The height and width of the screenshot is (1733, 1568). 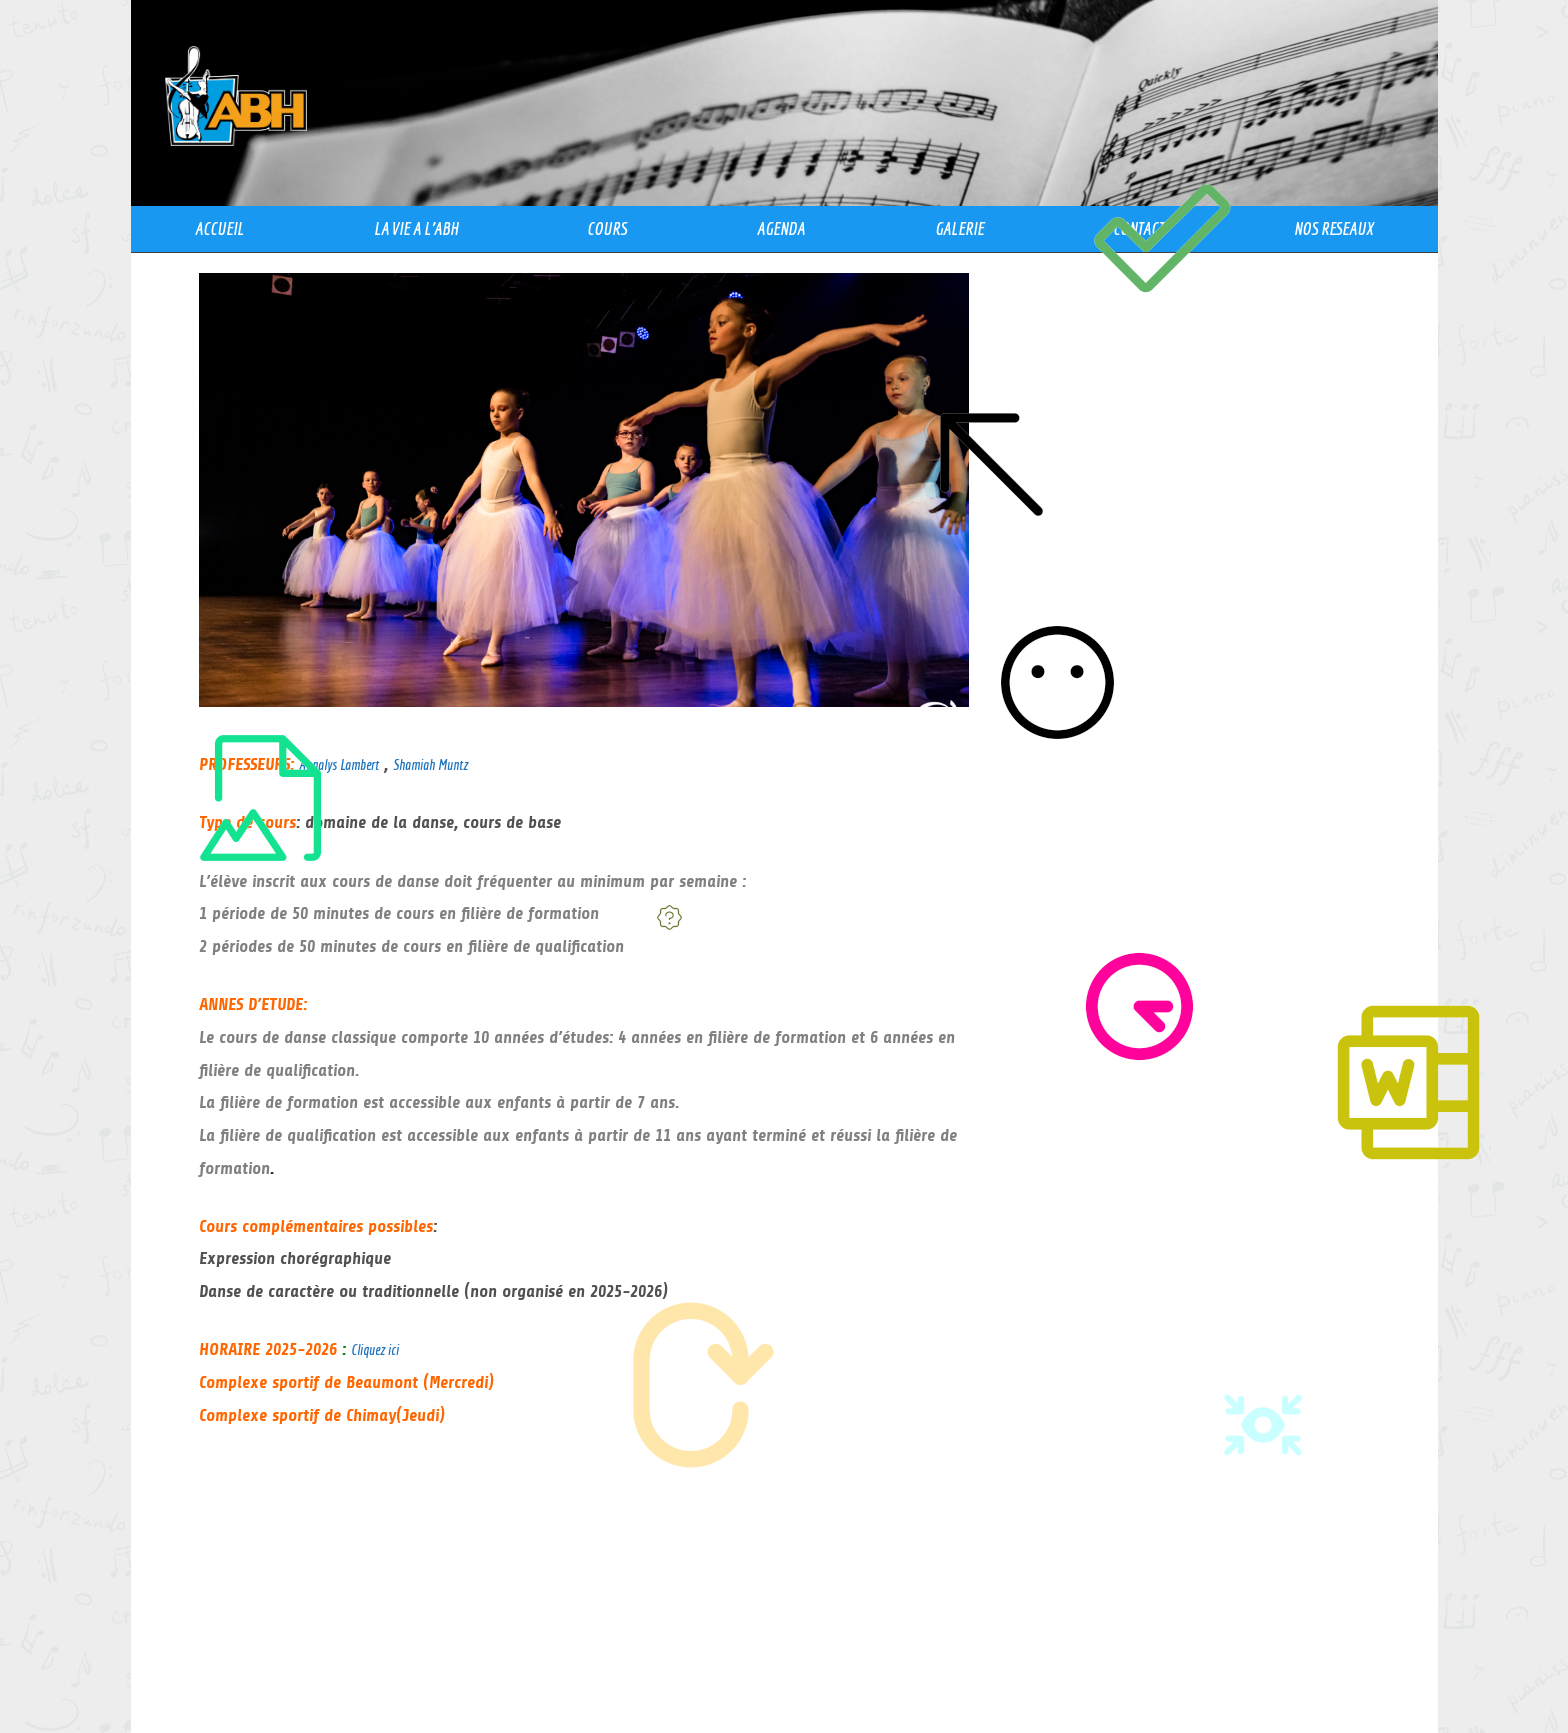 What do you see at coordinates (1160, 236) in the screenshot?
I see `confirm or submit an action` at bounding box center [1160, 236].